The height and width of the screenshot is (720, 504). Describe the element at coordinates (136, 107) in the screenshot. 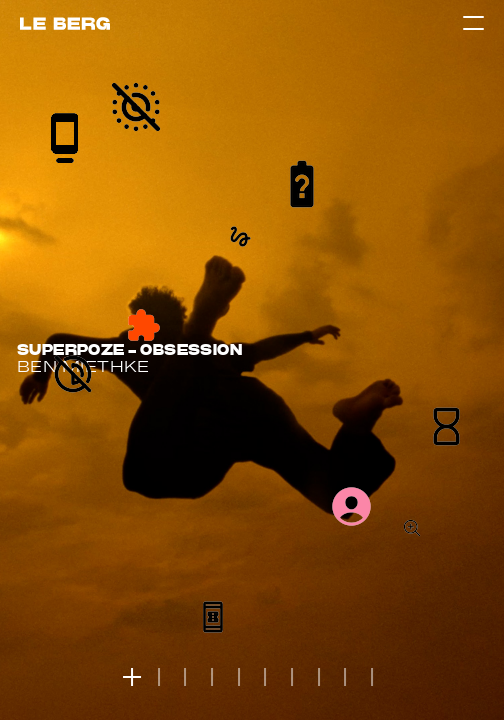

I see `disable live photo capture` at that location.